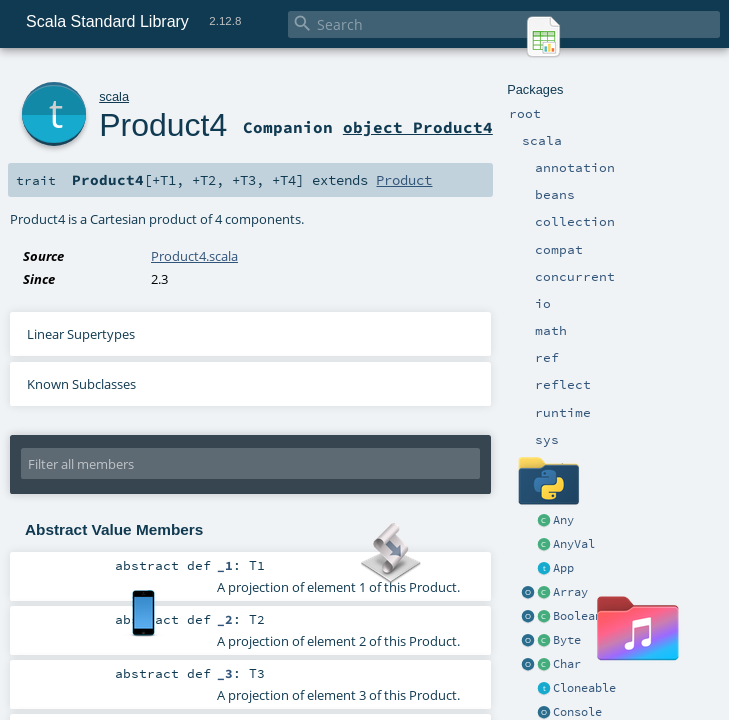 The width and height of the screenshot is (729, 720). Describe the element at coordinates (637, 630) in the screenshot. I see `open apple music folder` at that location.